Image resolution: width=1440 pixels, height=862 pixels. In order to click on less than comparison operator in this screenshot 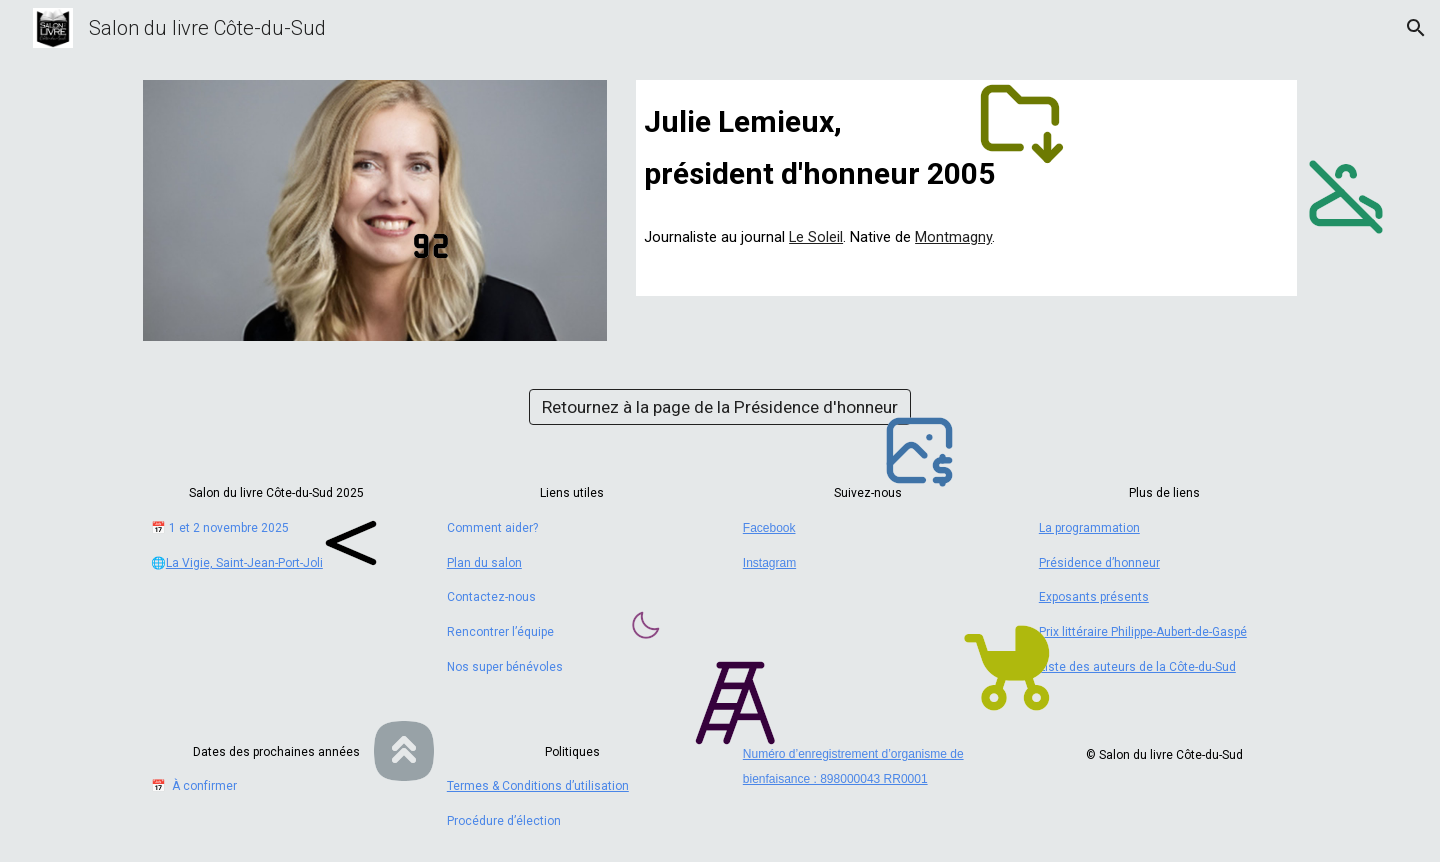, I will do `click(351, 543)`.